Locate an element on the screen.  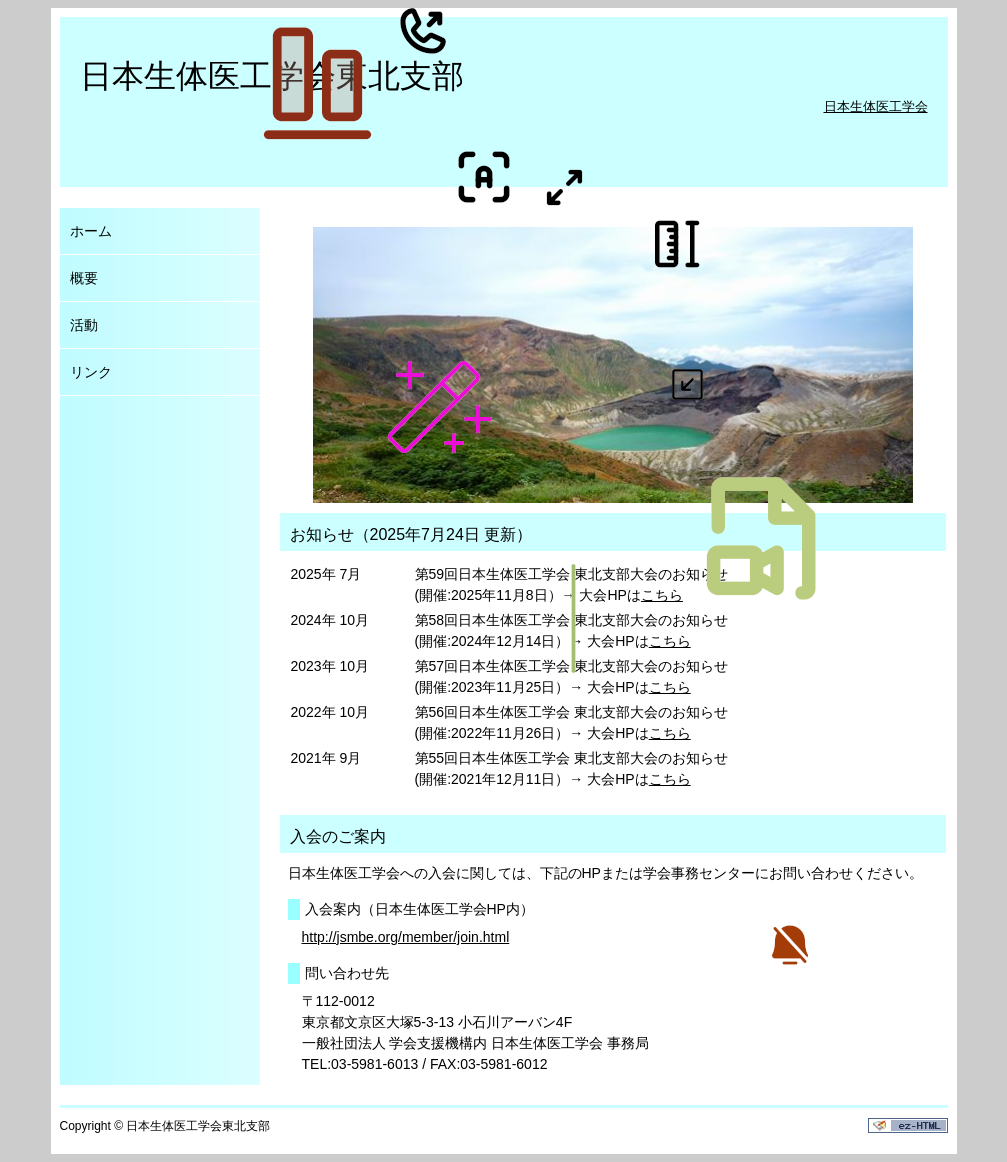
measure dimensions or distances is located at coordinates (676, 244).